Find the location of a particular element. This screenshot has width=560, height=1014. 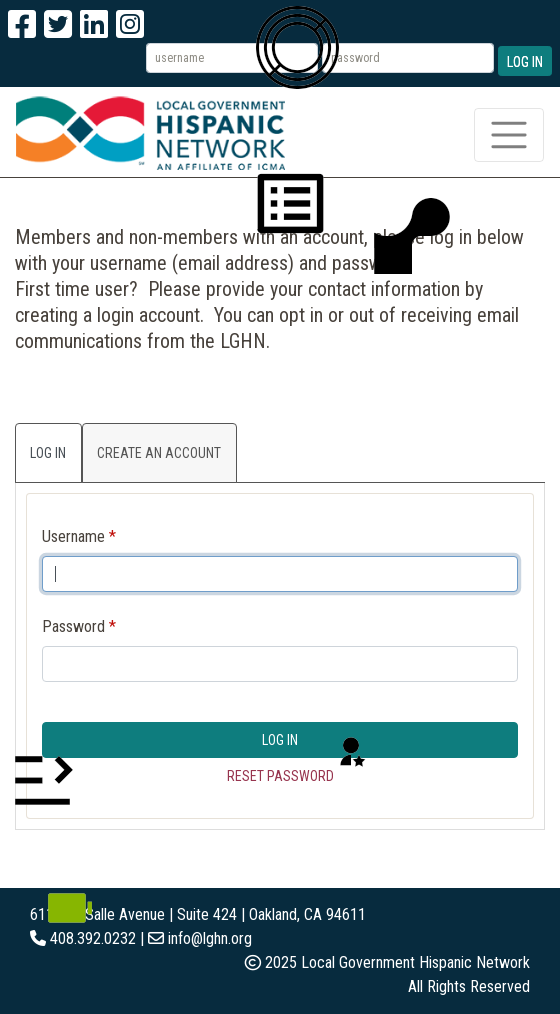

expand the side navigation menu is located at coordinates (42, 780).